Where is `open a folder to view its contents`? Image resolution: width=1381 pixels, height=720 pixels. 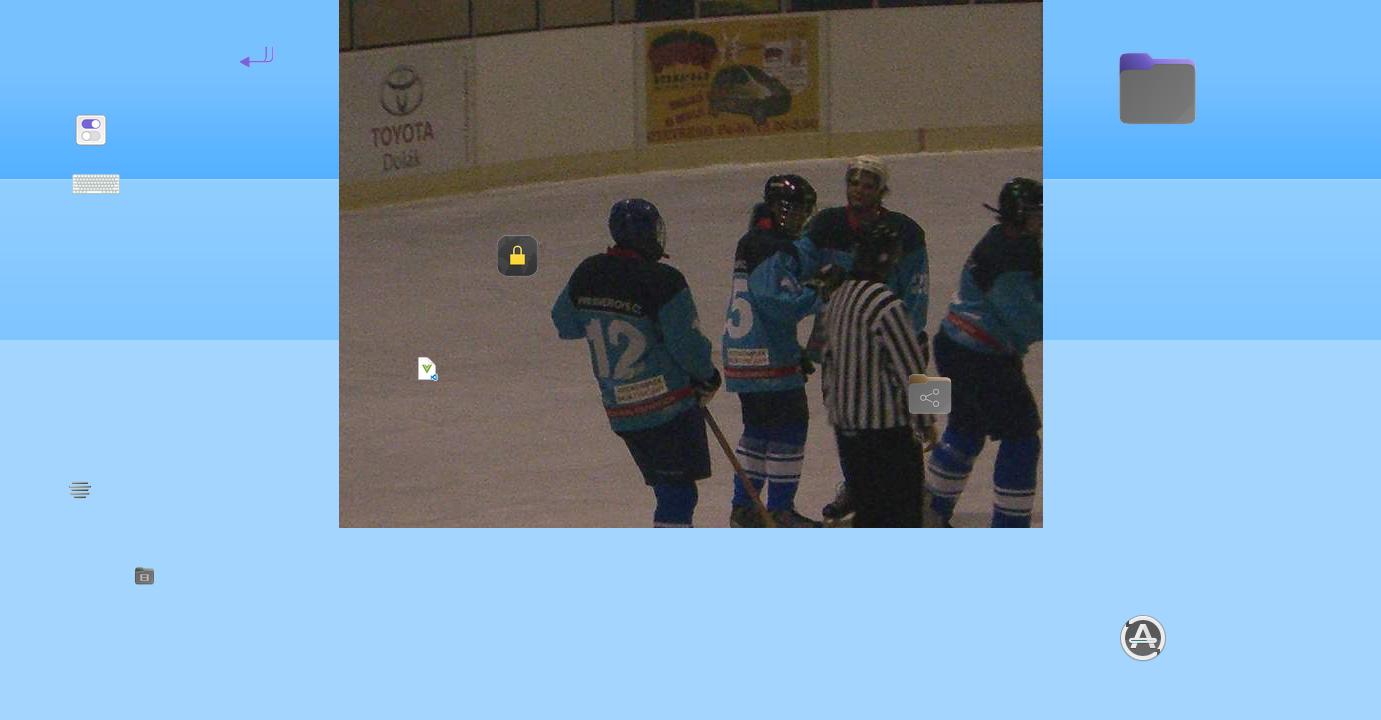 open a folder to view its contents is located at coordinates (1157, 88).